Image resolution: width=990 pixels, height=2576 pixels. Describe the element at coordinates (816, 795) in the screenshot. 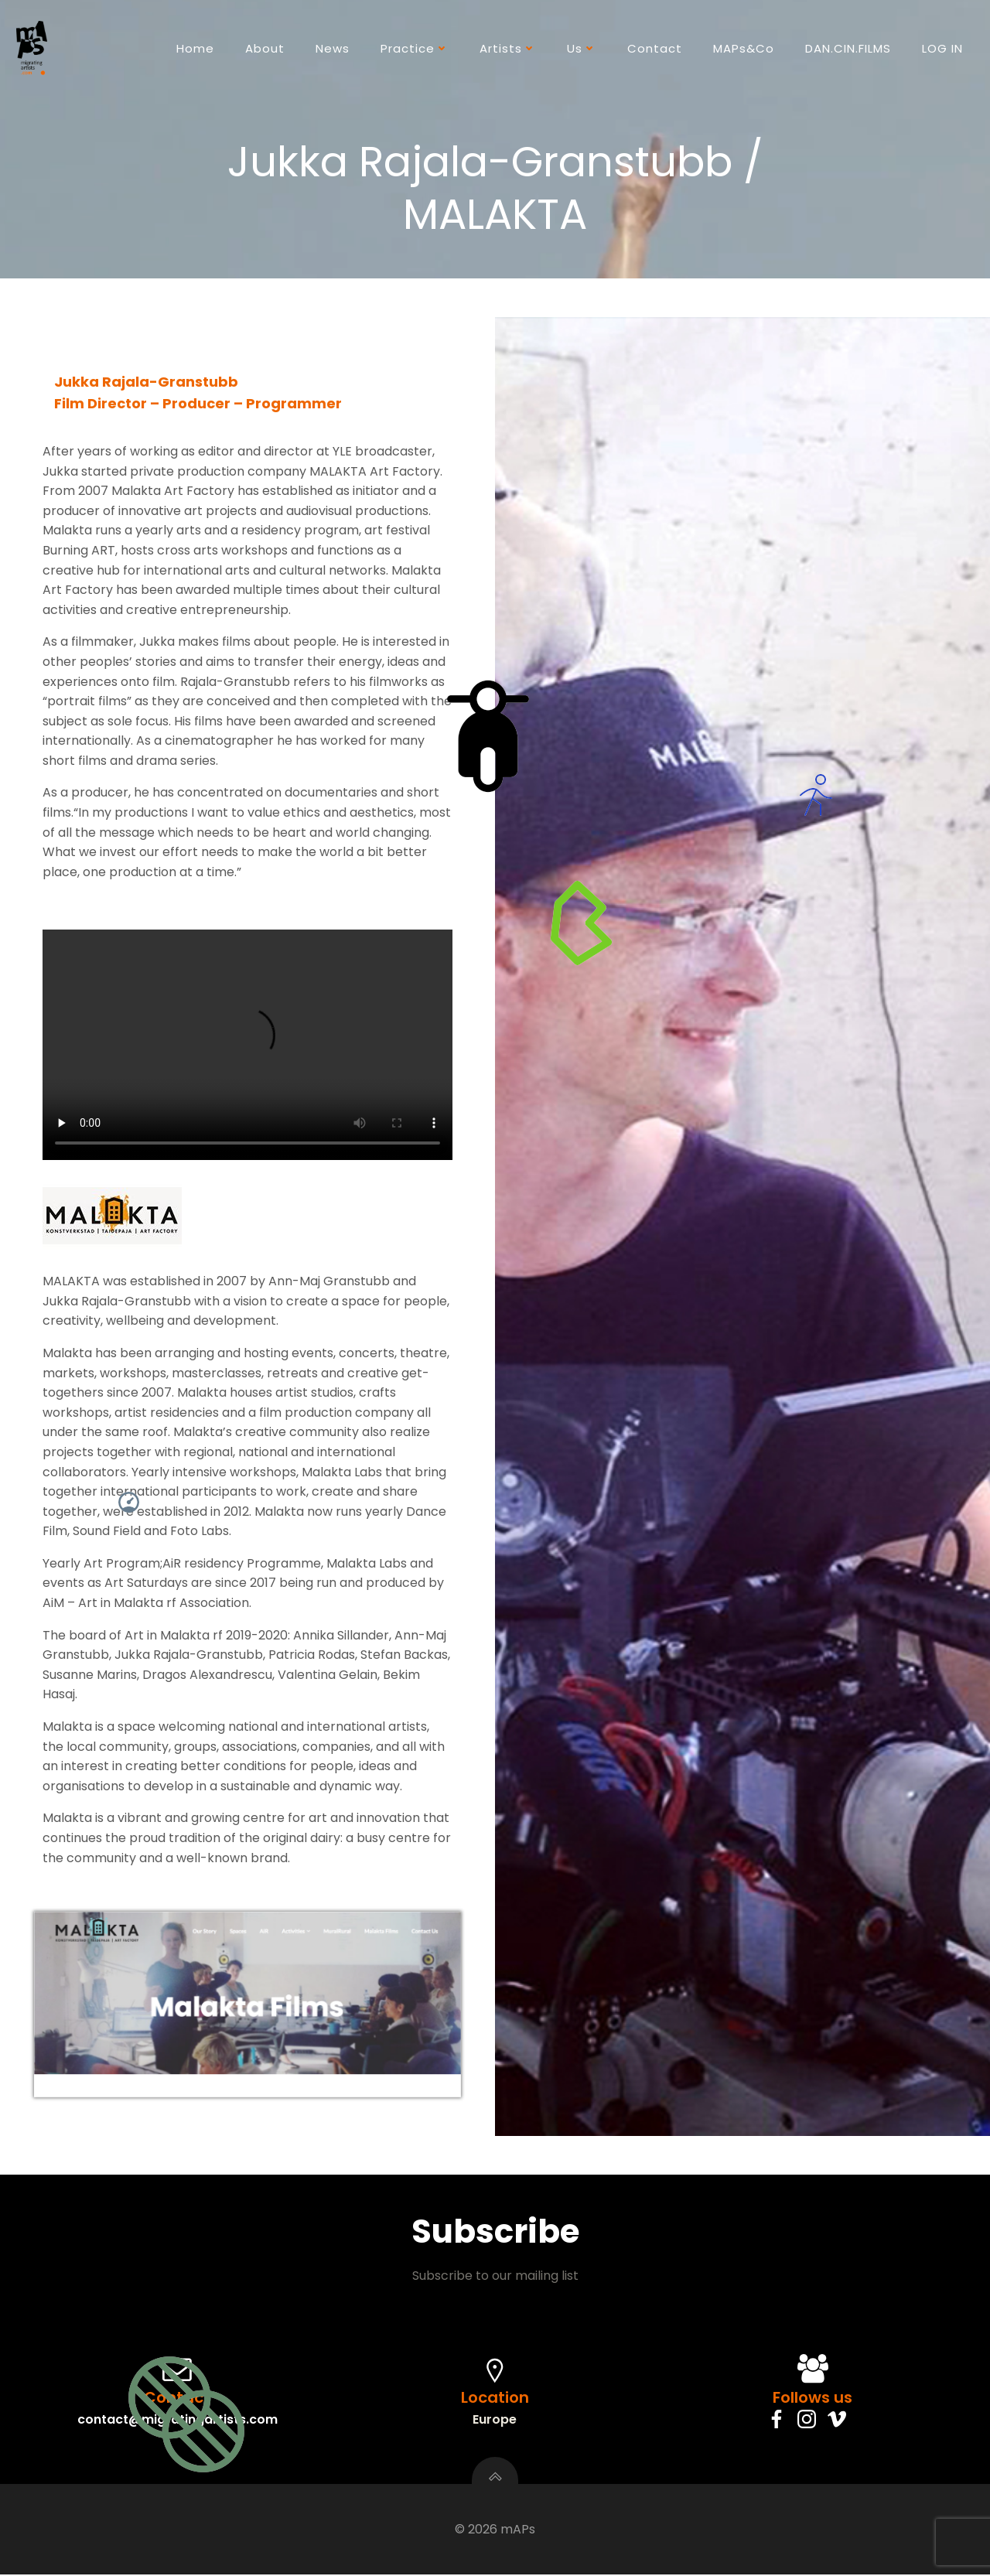

I see `indicates walking directions or pedestrian route` at that location.